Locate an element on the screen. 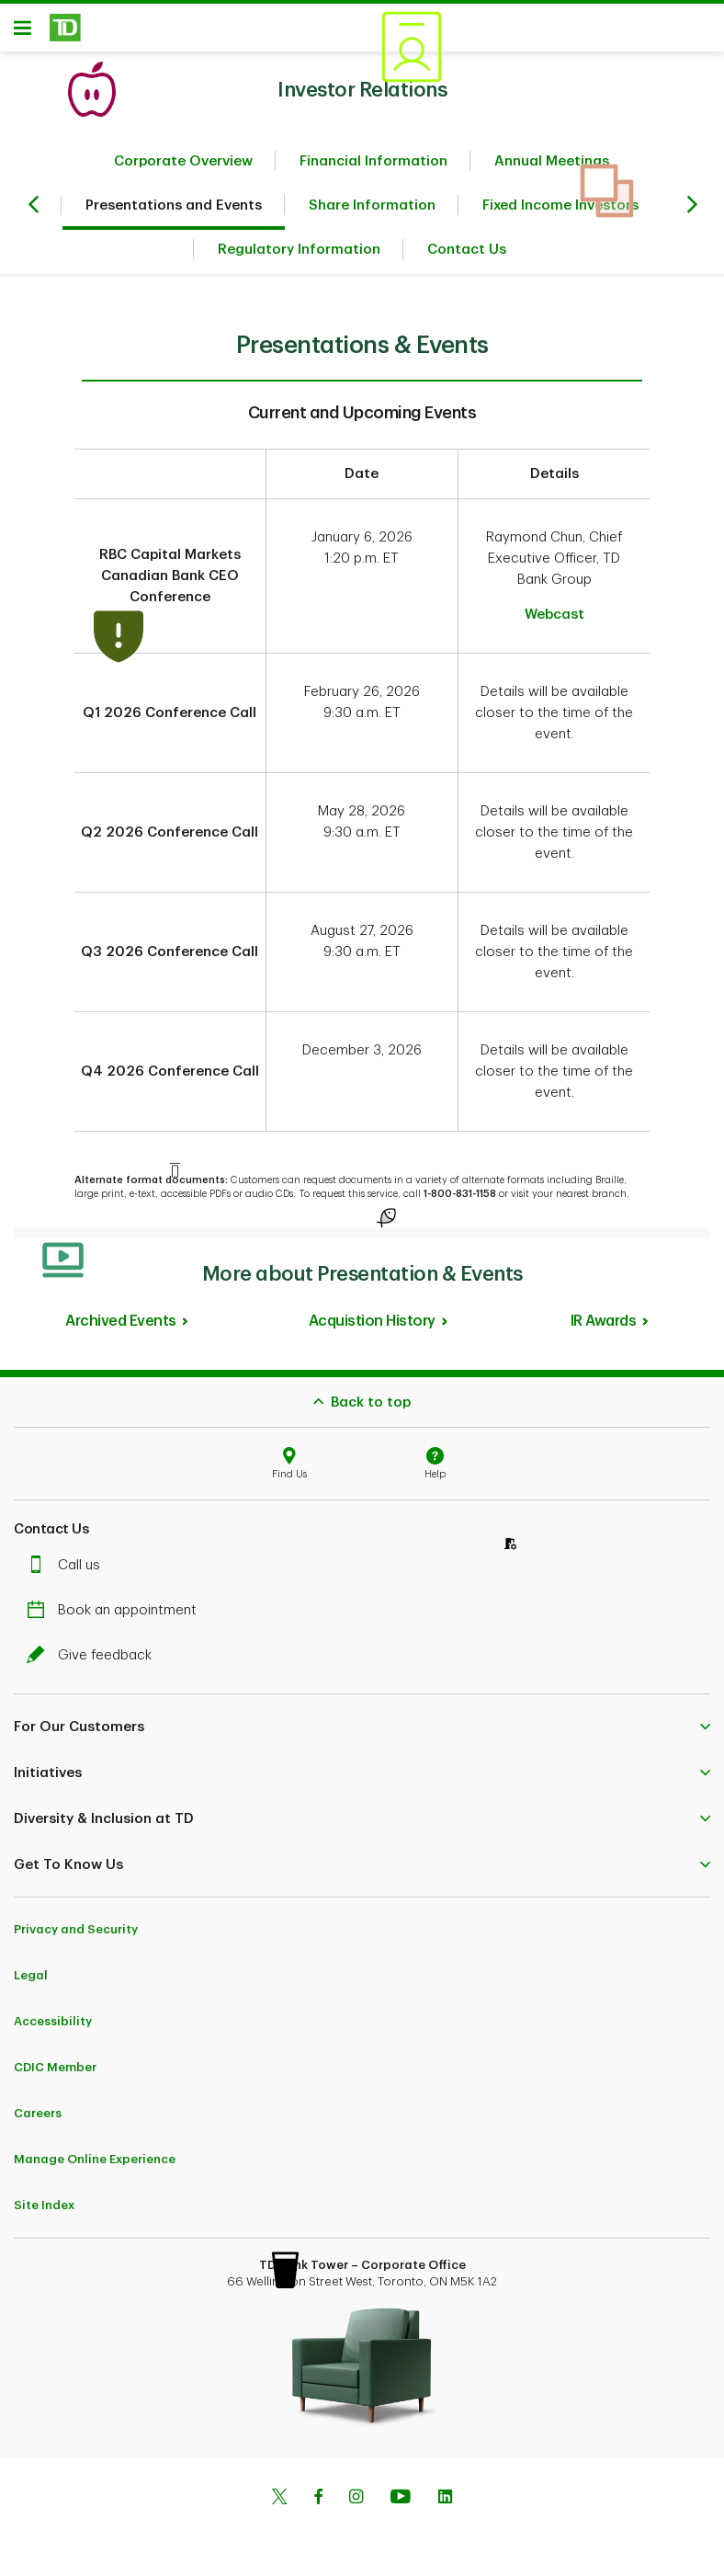 This screenshot has width=724, height=2576. play or watch a video is located at coordinates (62, 1260).